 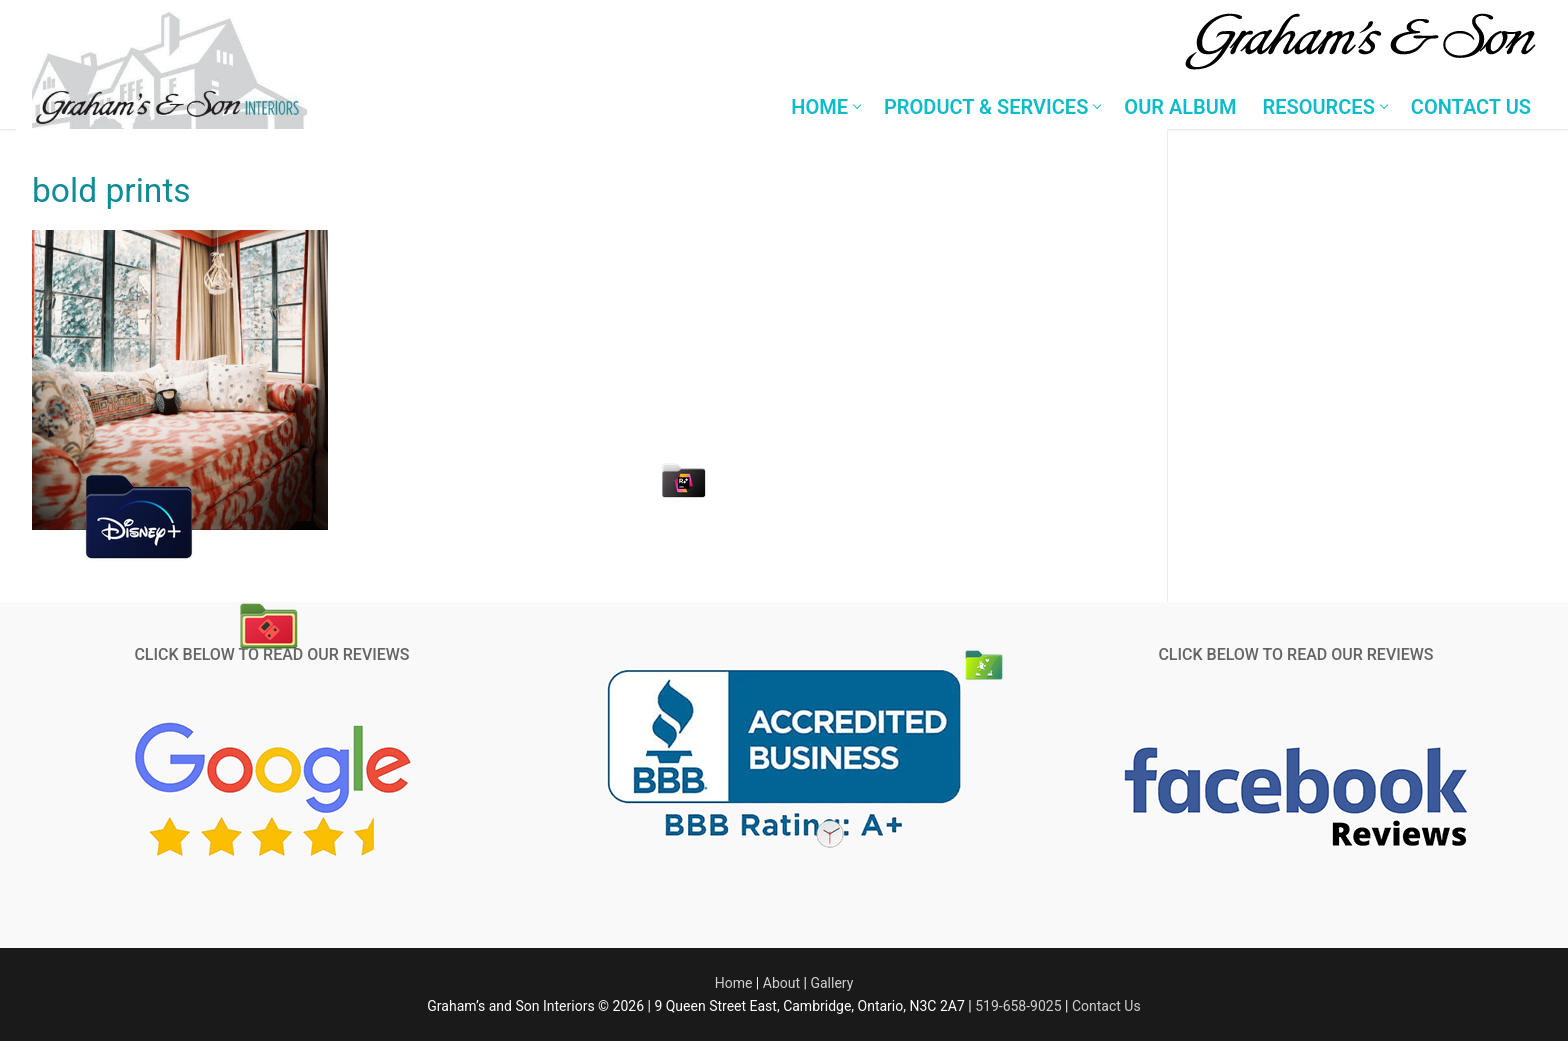 I want to click on open disney+ media folder, so click(x=138, y=519).